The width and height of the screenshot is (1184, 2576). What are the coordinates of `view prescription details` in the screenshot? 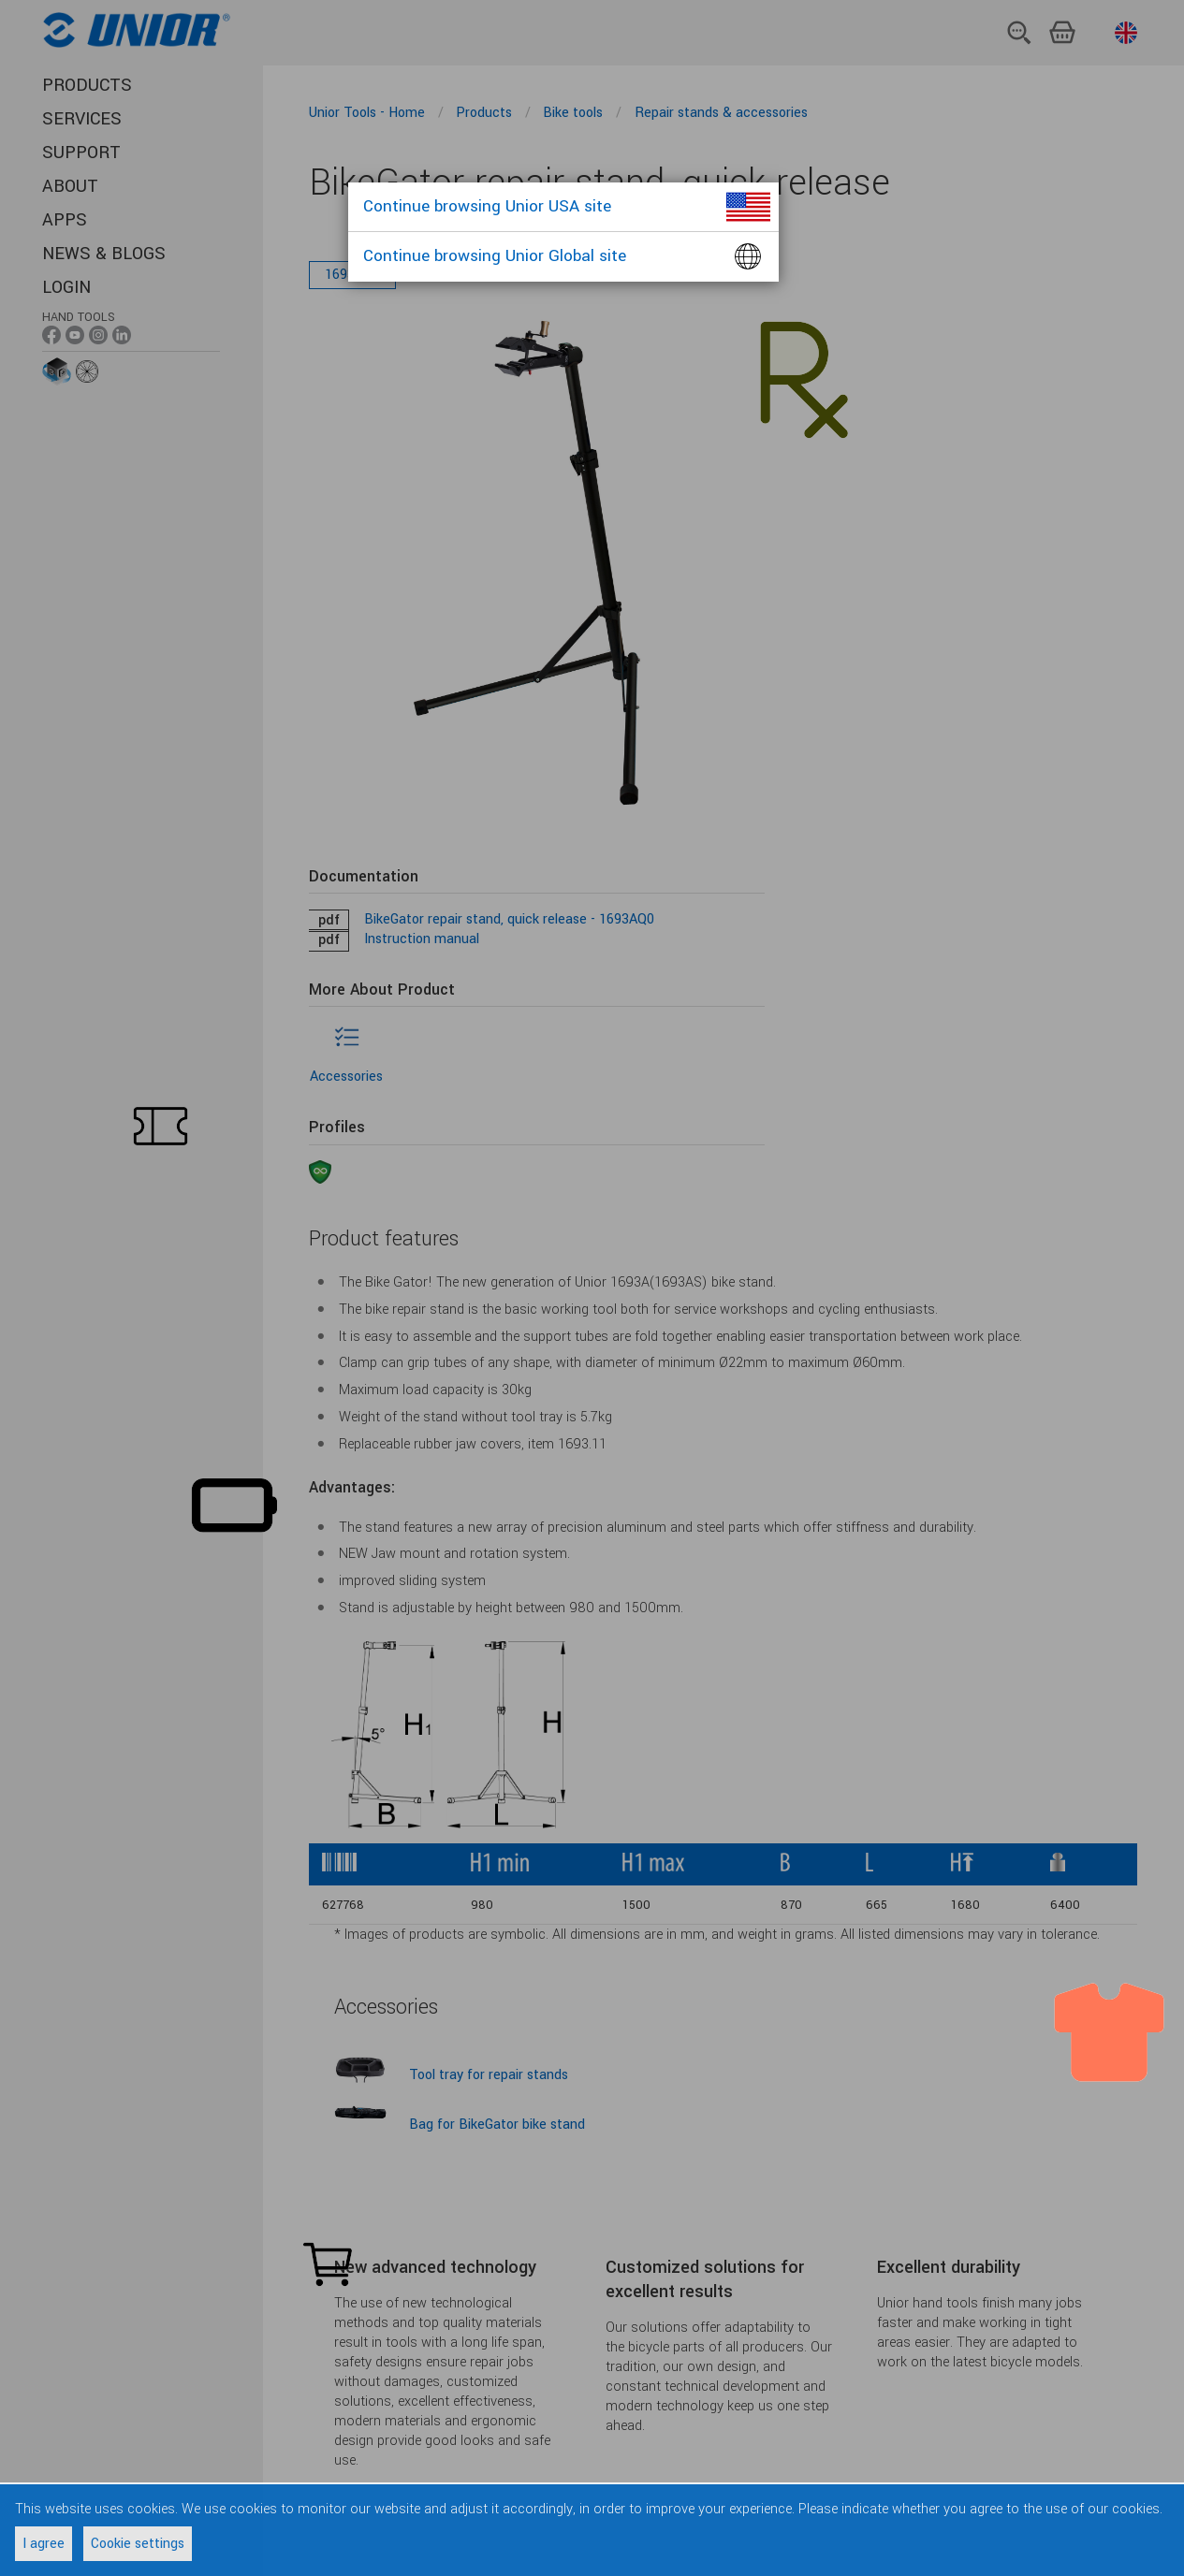 It's located at (799, 380).